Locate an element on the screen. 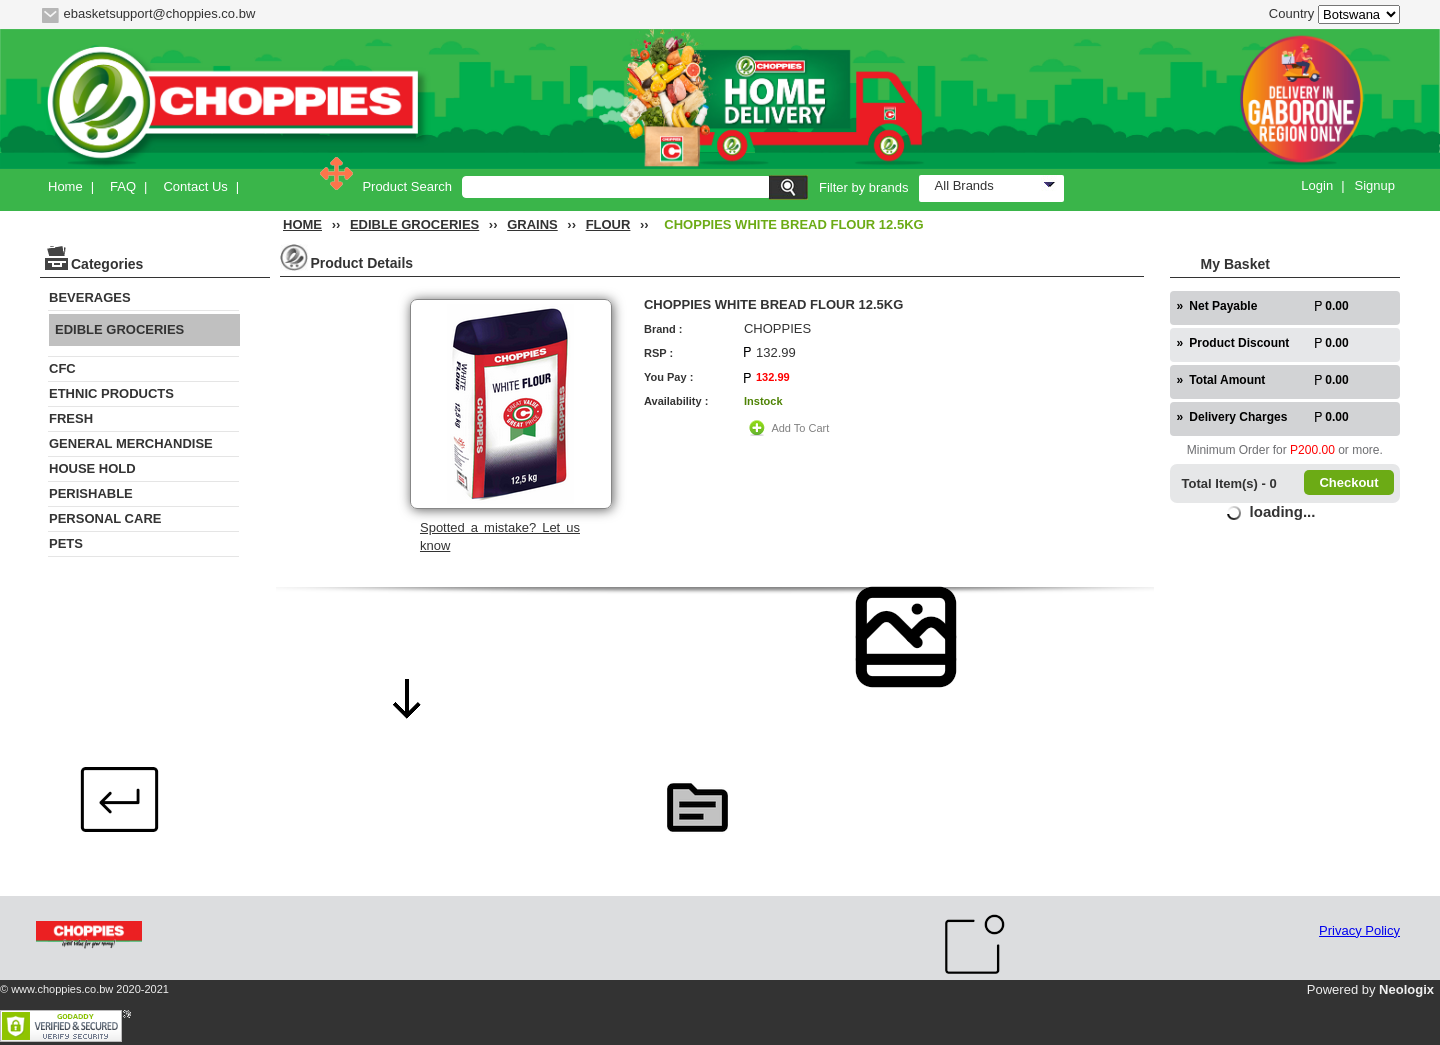  move or reposition an element is located at coordinates (336, 173).